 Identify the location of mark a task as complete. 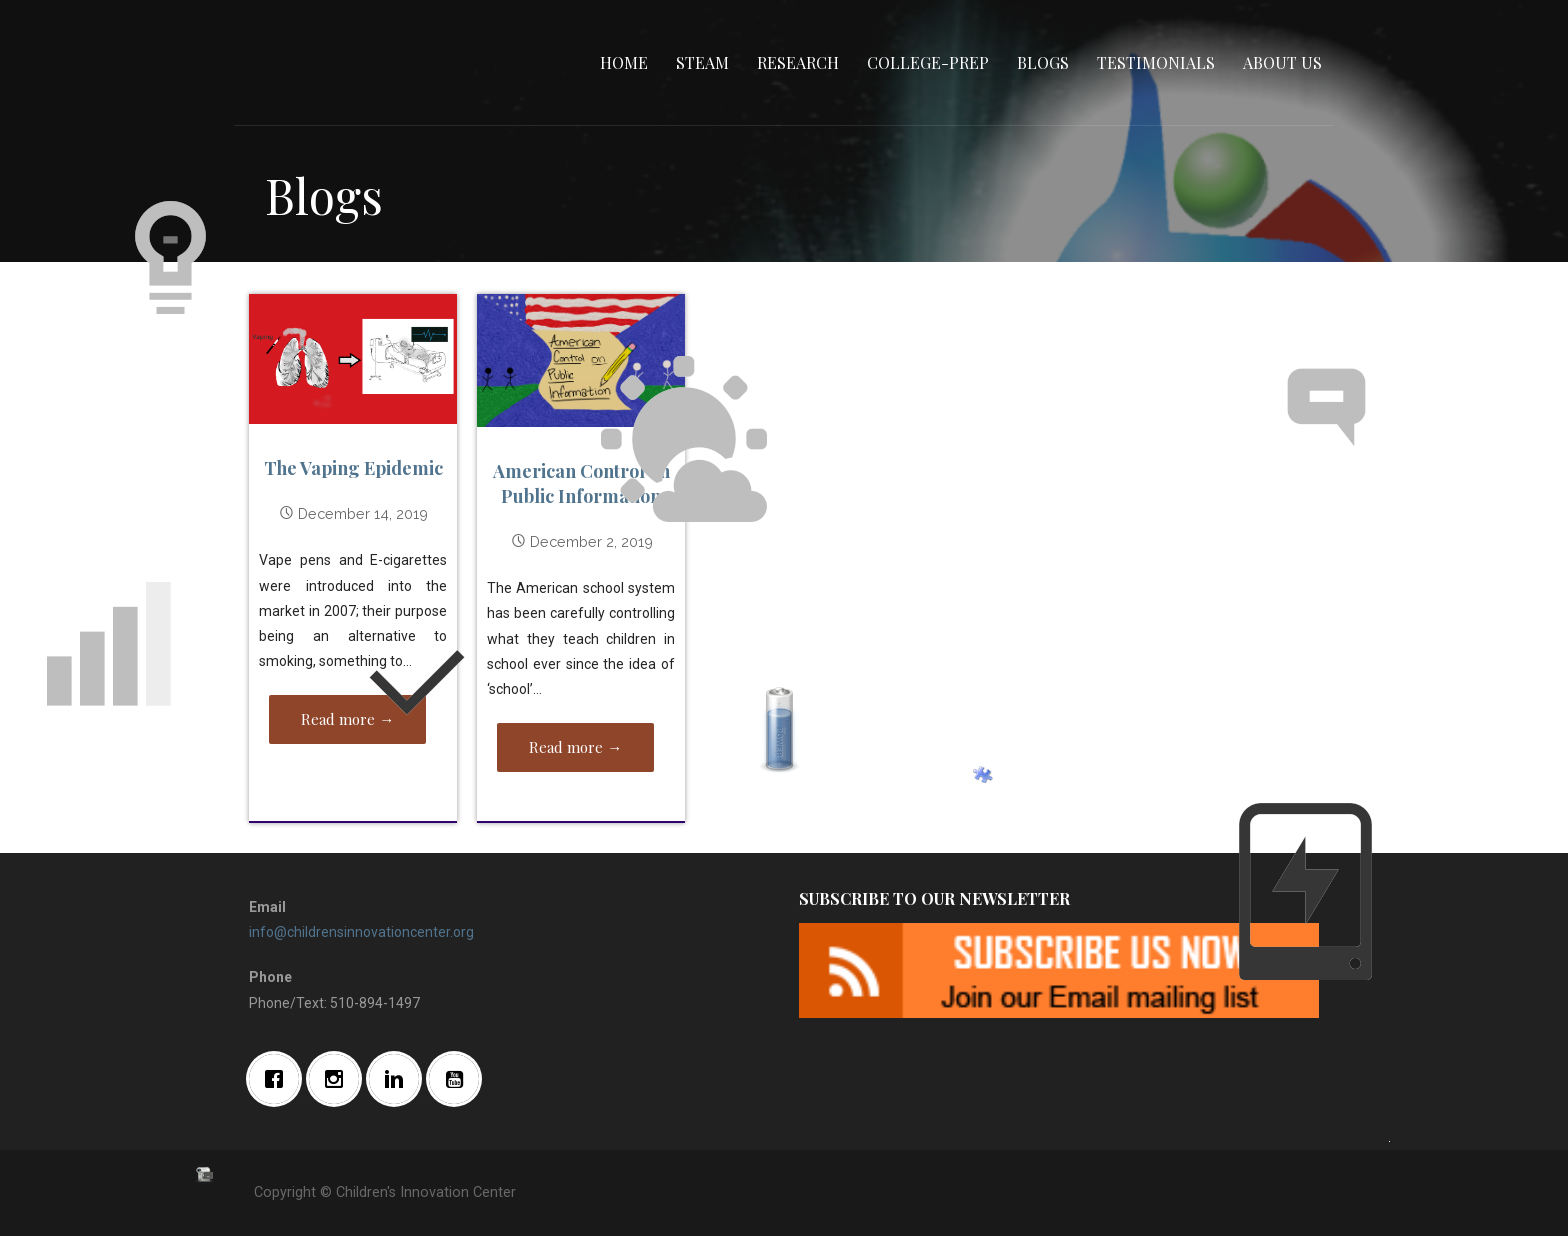
(417, 684).